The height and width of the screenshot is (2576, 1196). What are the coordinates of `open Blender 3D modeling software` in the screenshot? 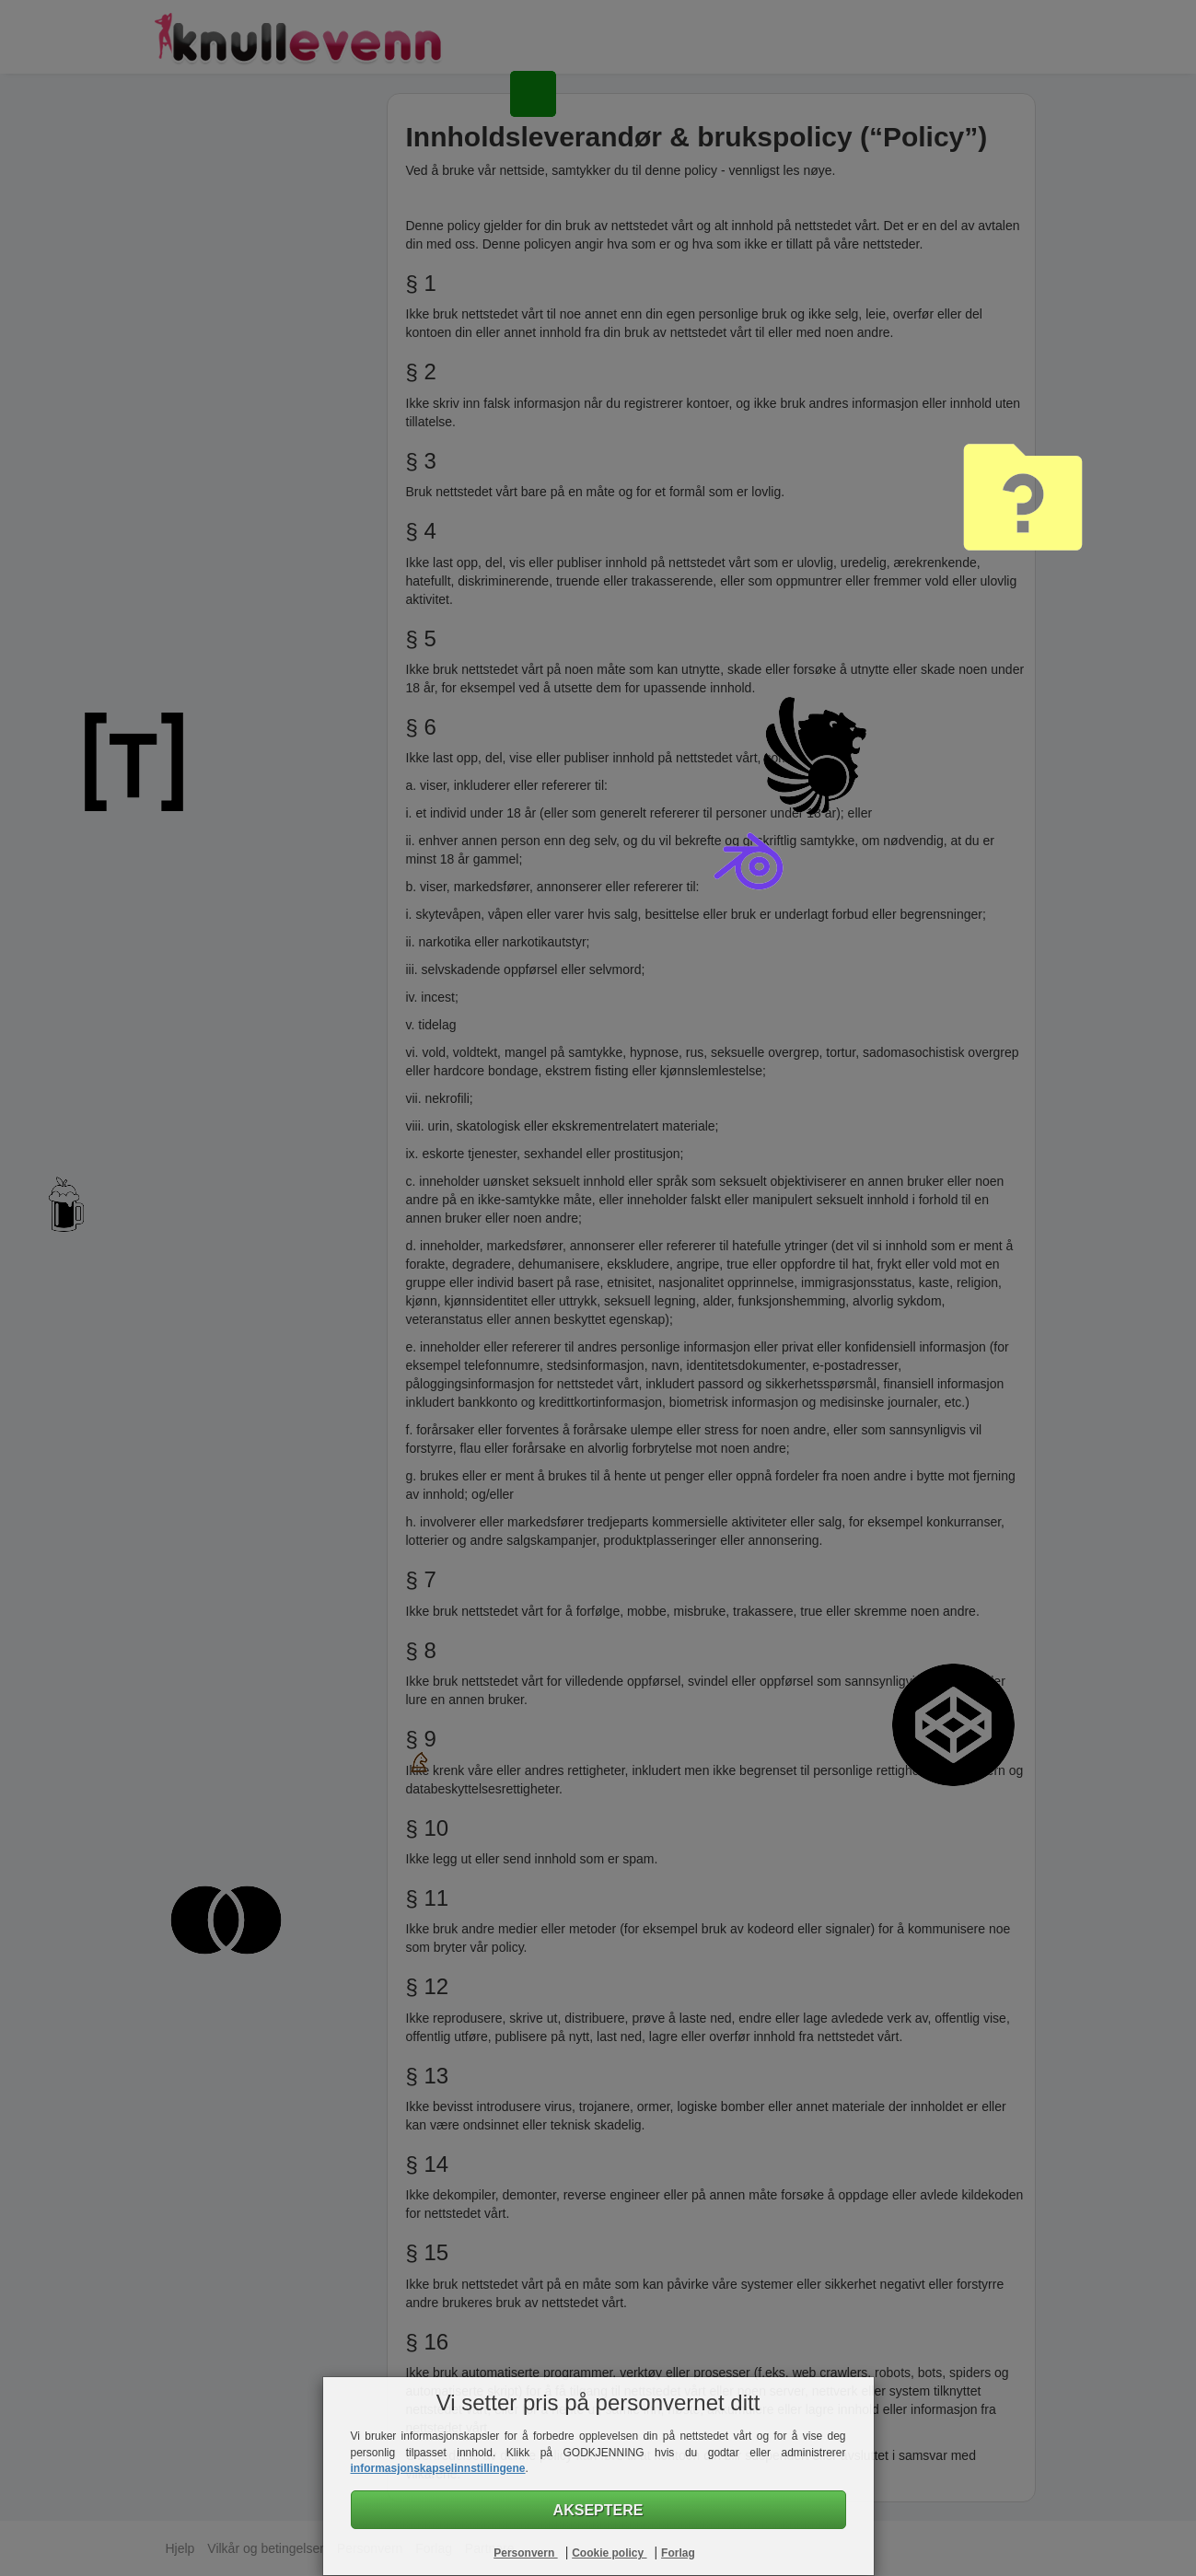 It's located at (749, 863).